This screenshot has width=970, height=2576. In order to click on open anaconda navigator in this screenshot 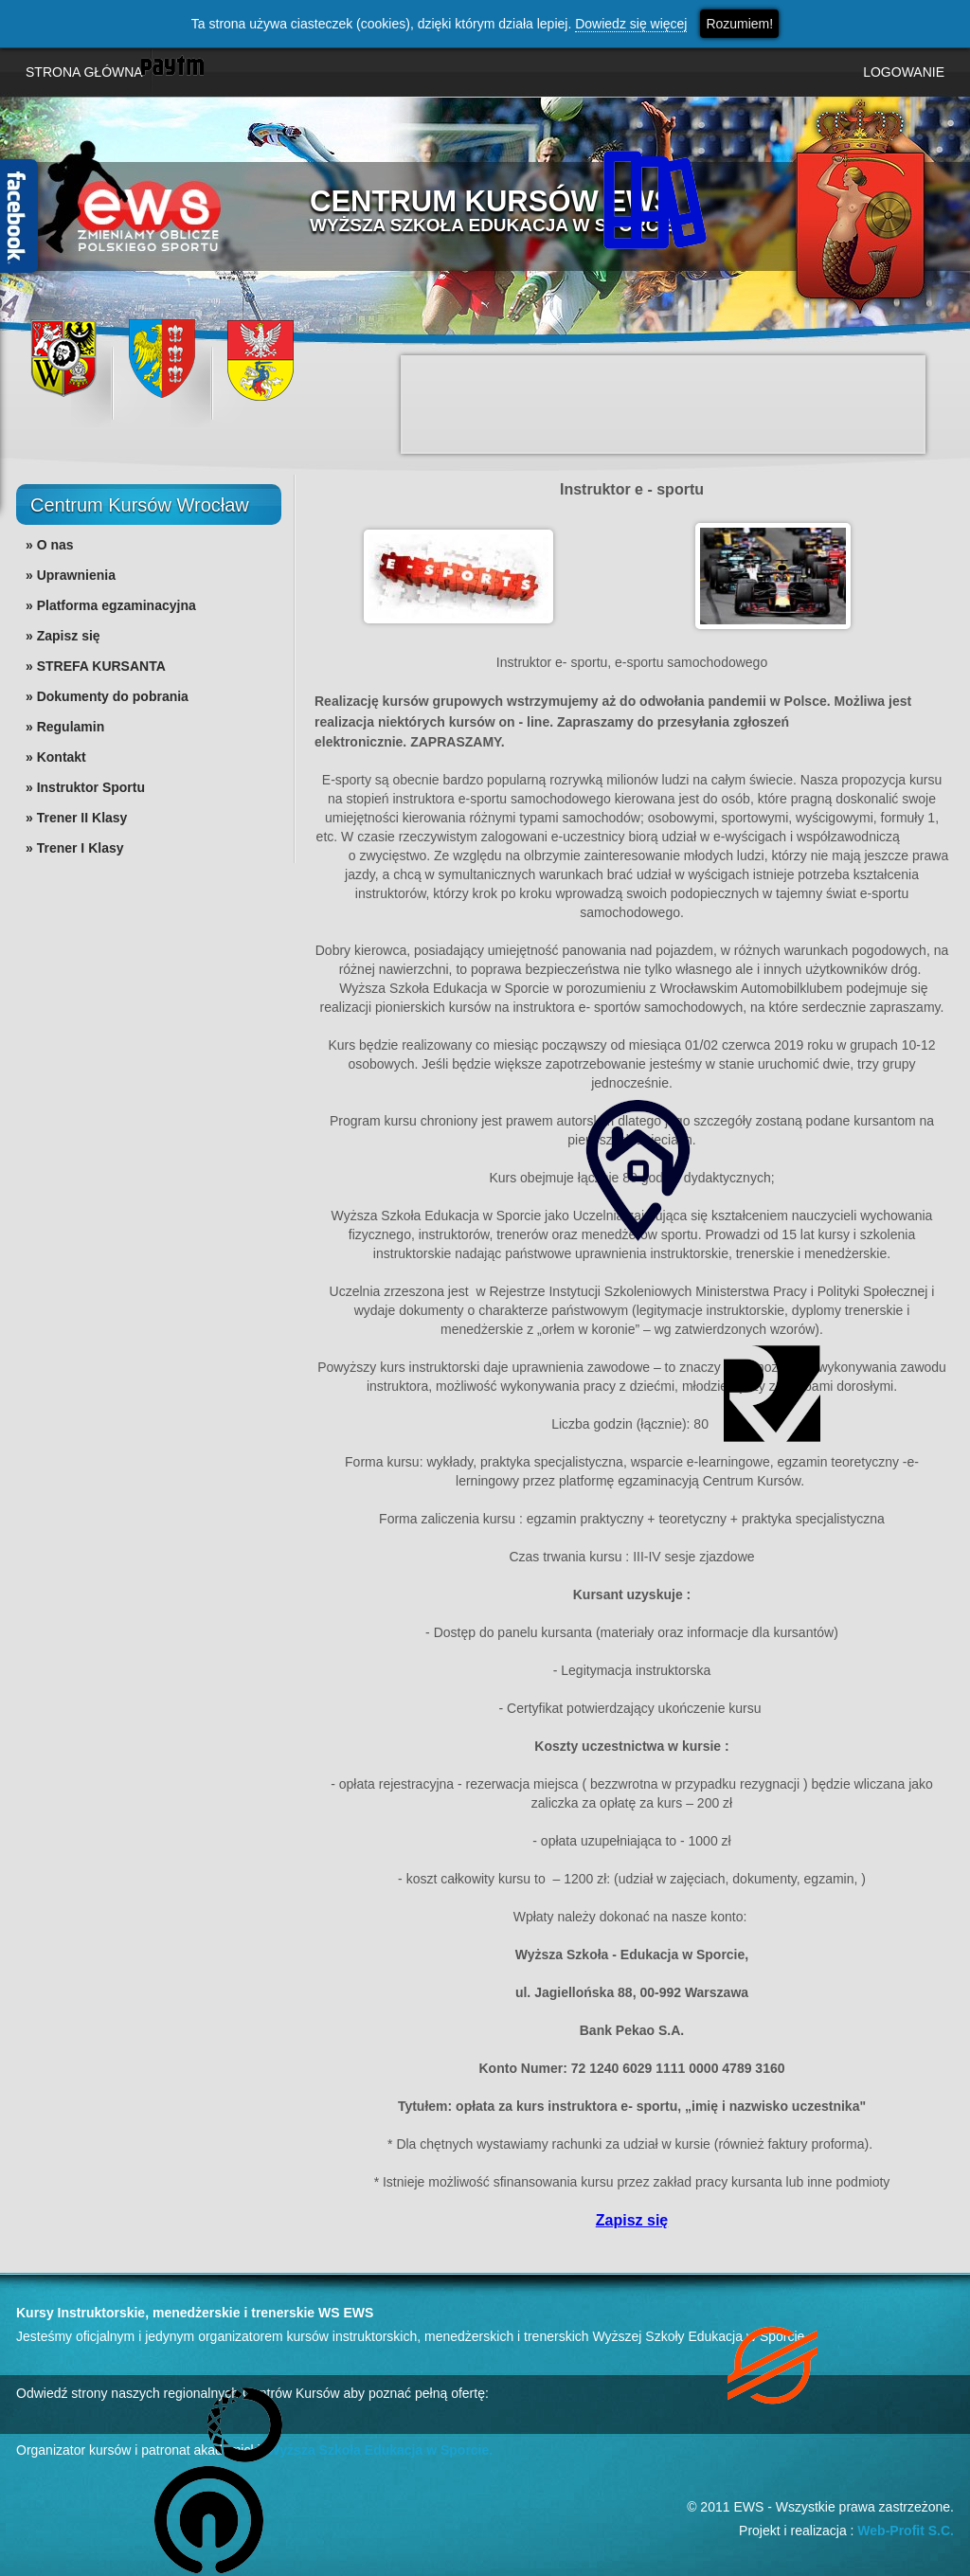, I will do `click(244, 2424)`.